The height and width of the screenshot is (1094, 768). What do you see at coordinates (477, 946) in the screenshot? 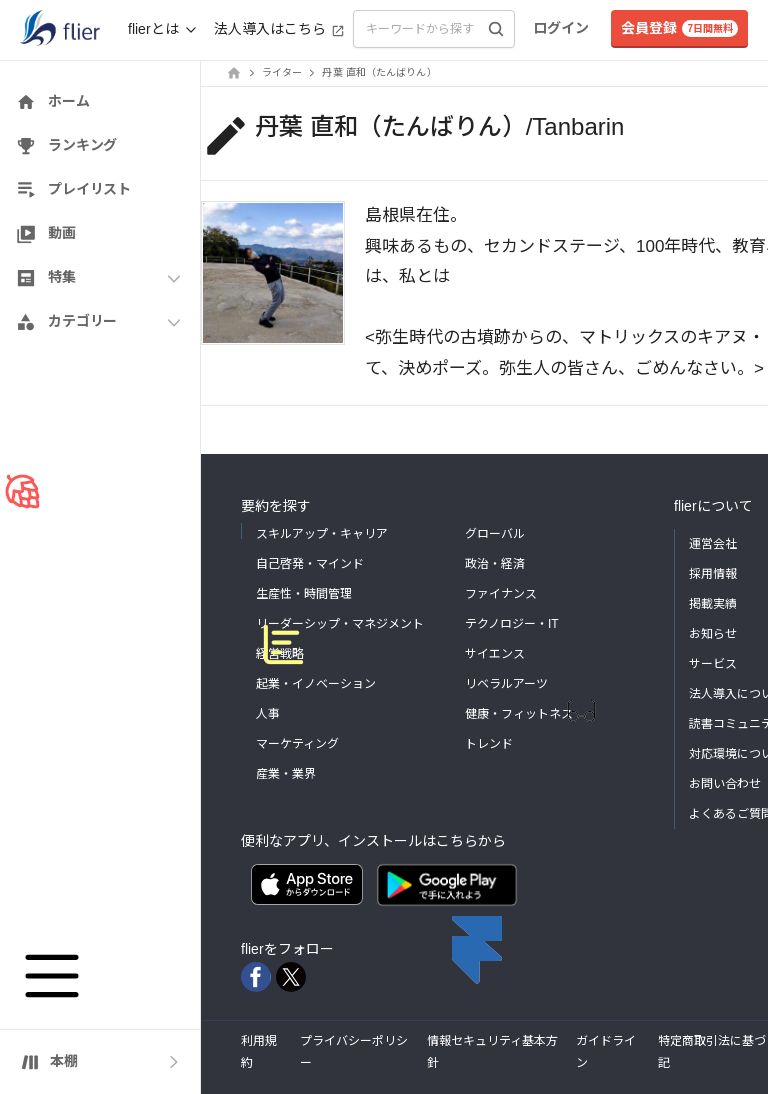
I see `open framer app` at bounding box center [477, 946].